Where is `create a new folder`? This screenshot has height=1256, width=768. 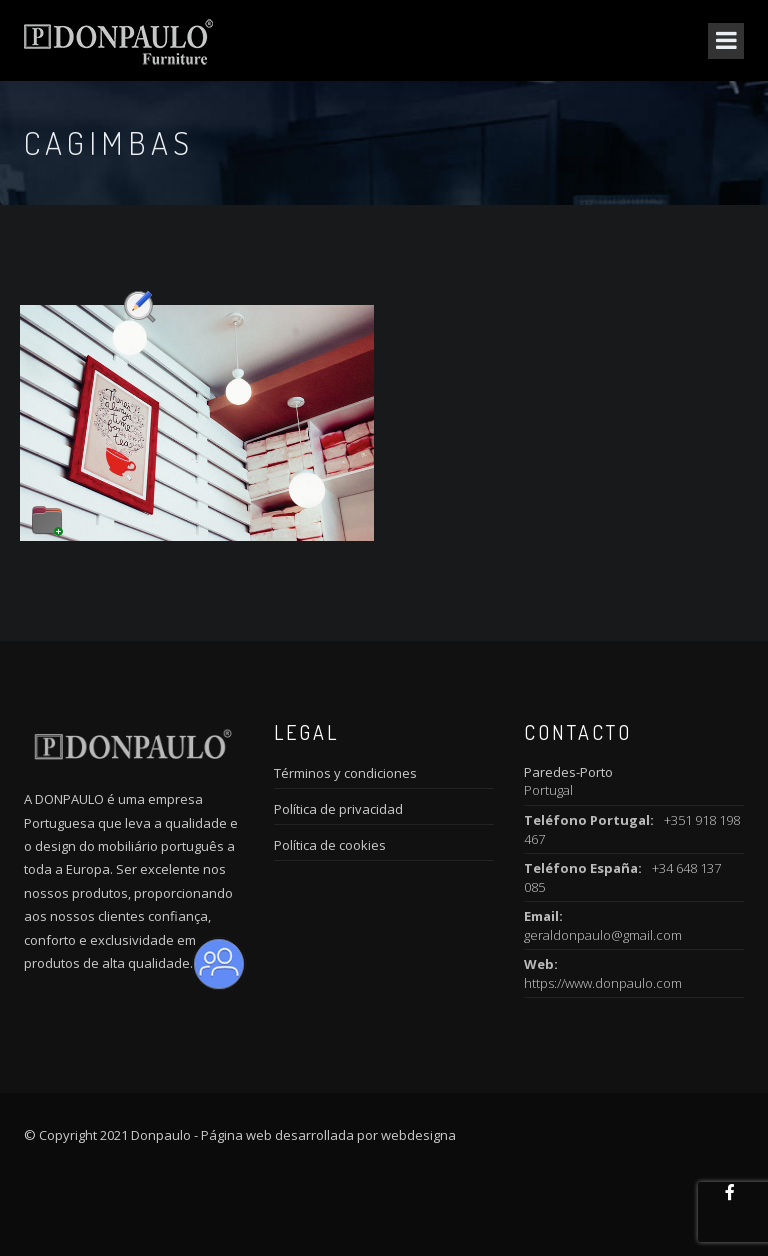
create a new folder is located at coordinates (47, 520).